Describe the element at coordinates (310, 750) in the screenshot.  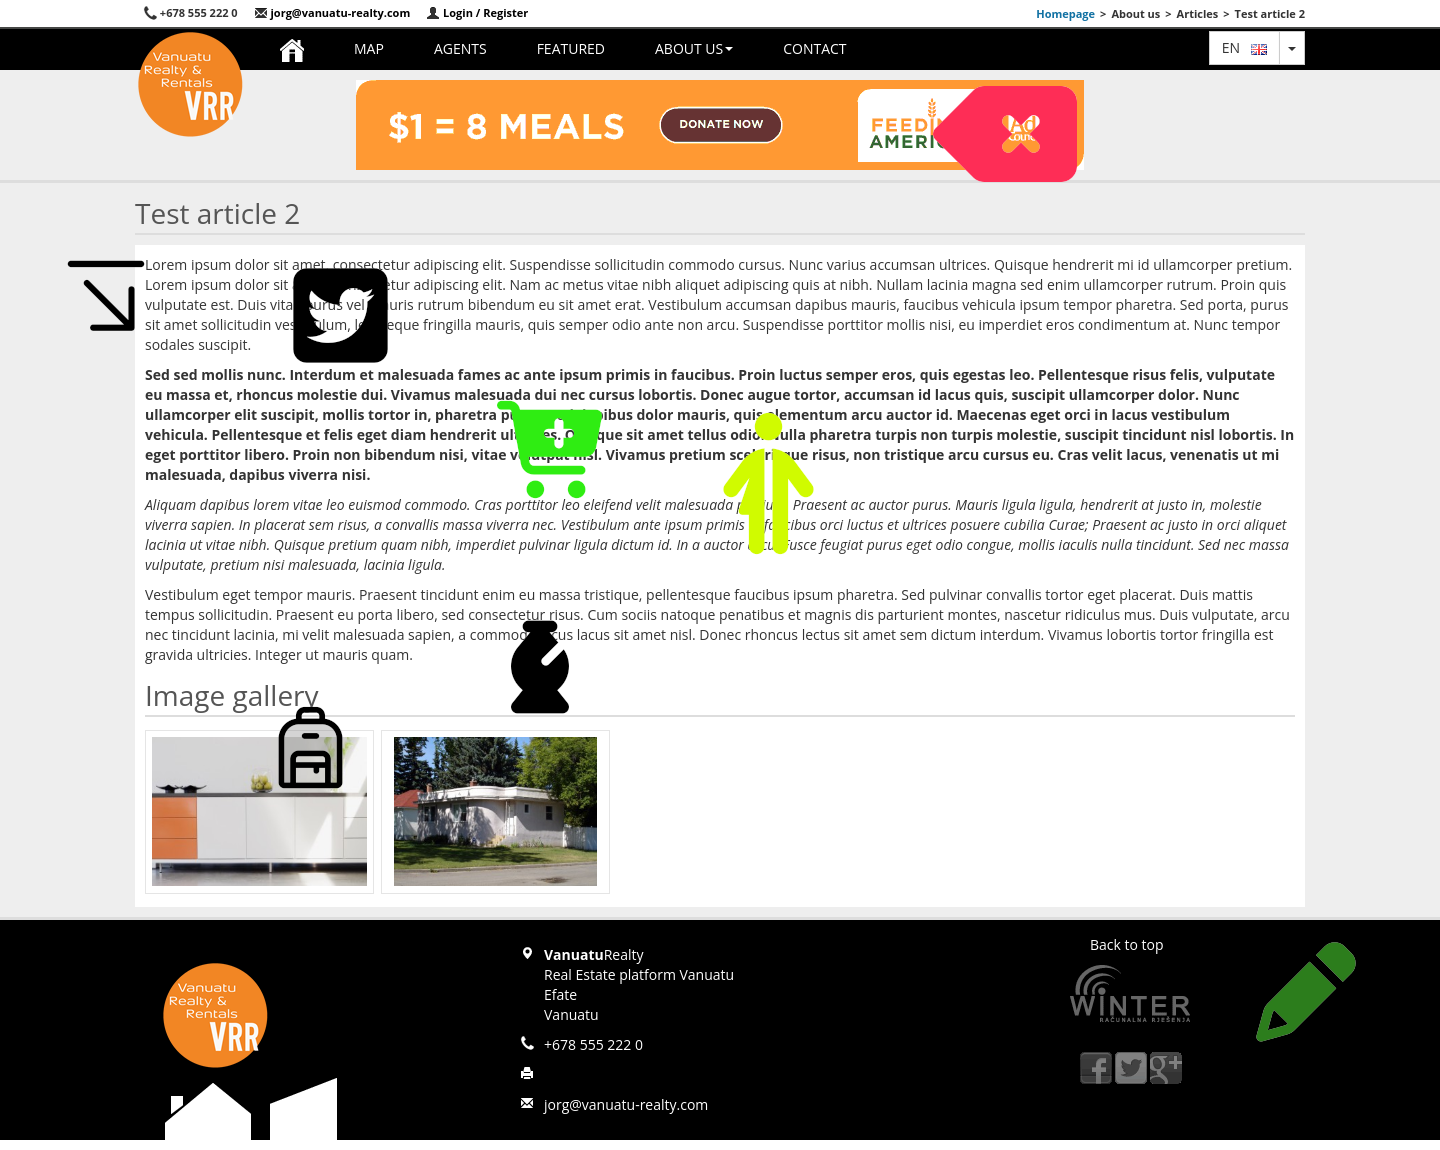
I see `access your saved items or inventory` at that location.